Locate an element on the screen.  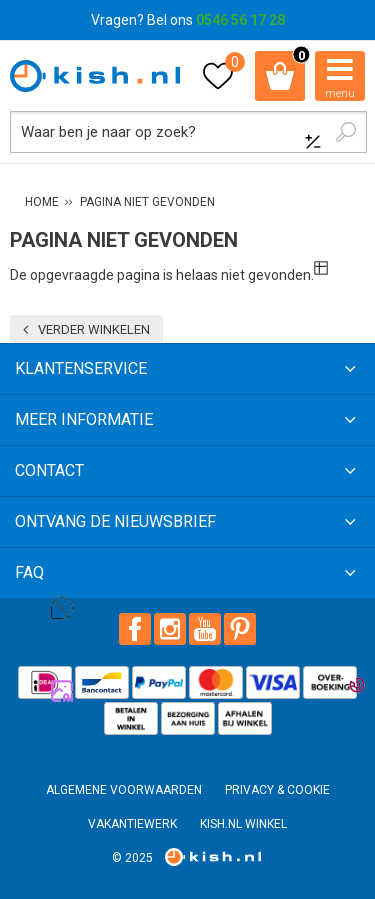
enhance photo with AI tools is located at coordinates (62, 691).